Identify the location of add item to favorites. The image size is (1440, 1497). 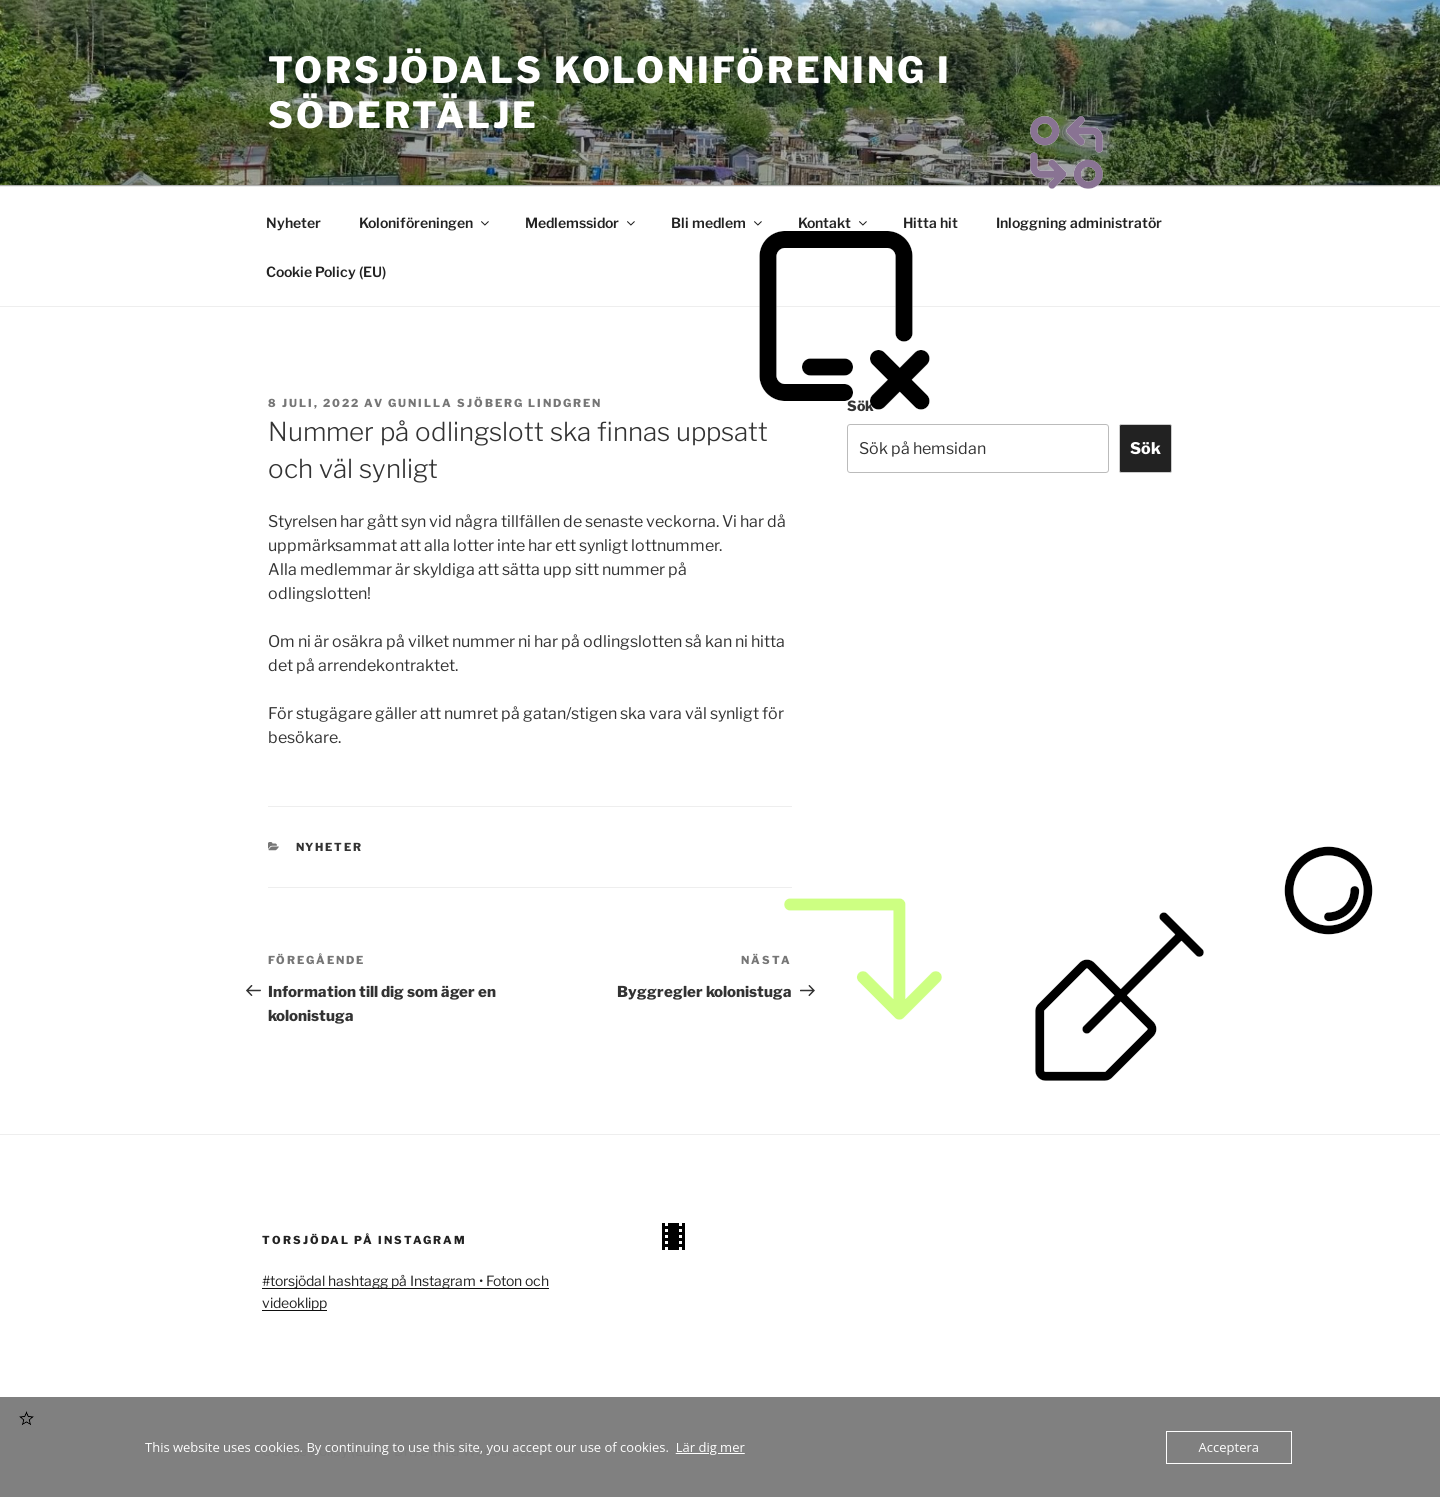
(26, 1418).